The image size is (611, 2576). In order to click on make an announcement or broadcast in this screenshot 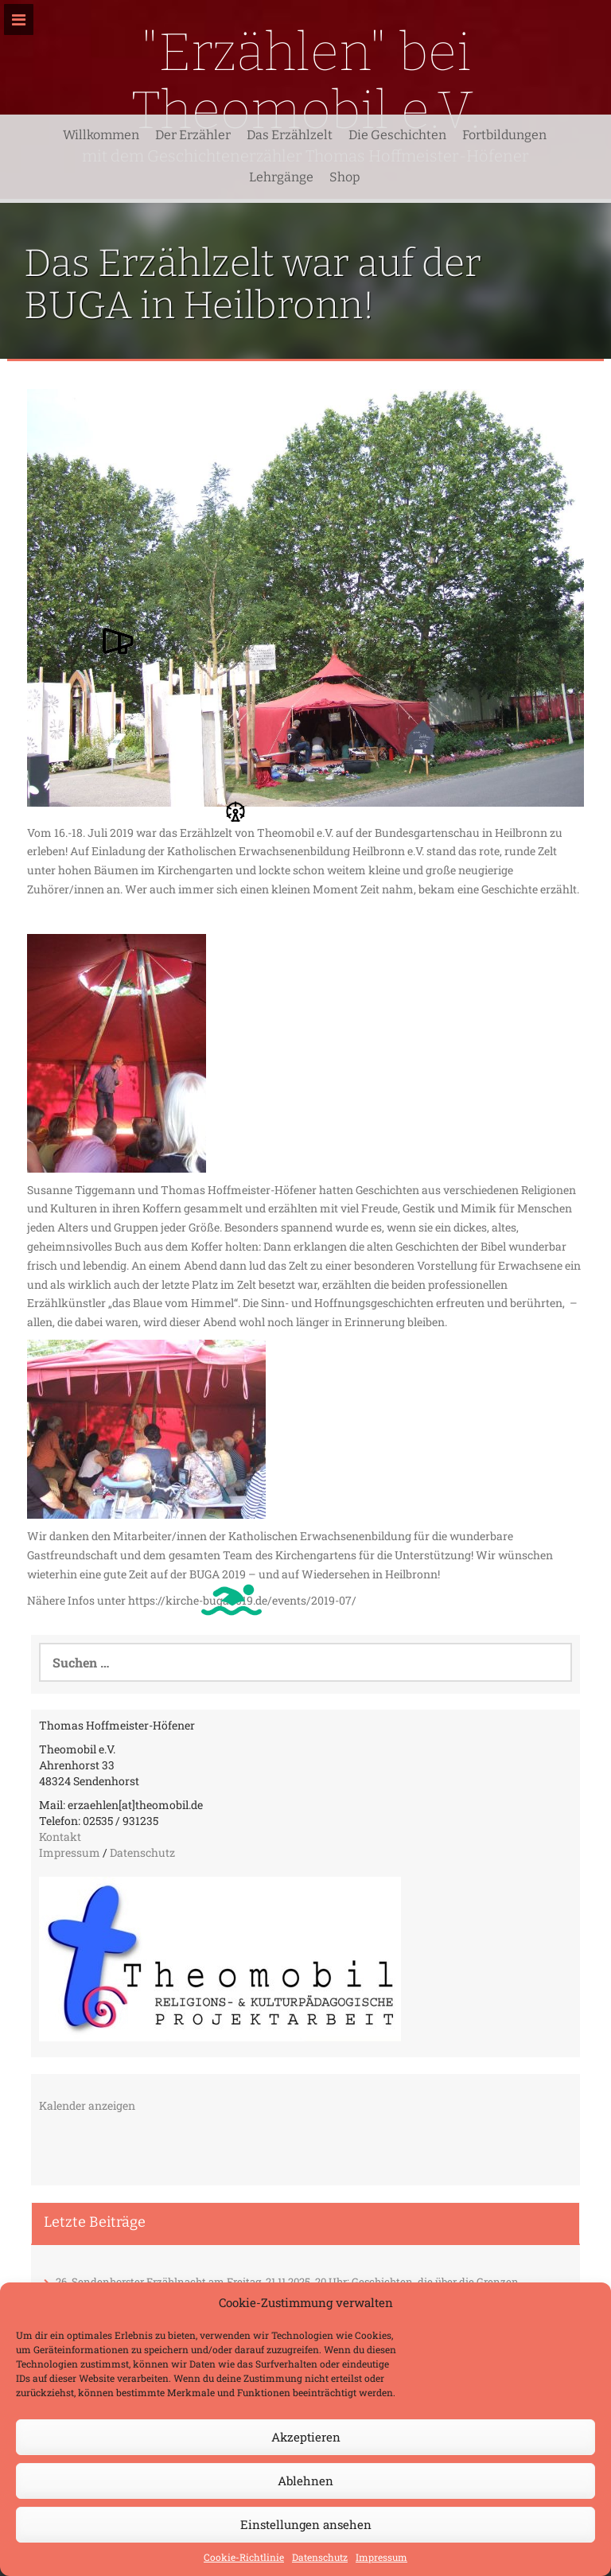, I will do `click(117, 642)`.